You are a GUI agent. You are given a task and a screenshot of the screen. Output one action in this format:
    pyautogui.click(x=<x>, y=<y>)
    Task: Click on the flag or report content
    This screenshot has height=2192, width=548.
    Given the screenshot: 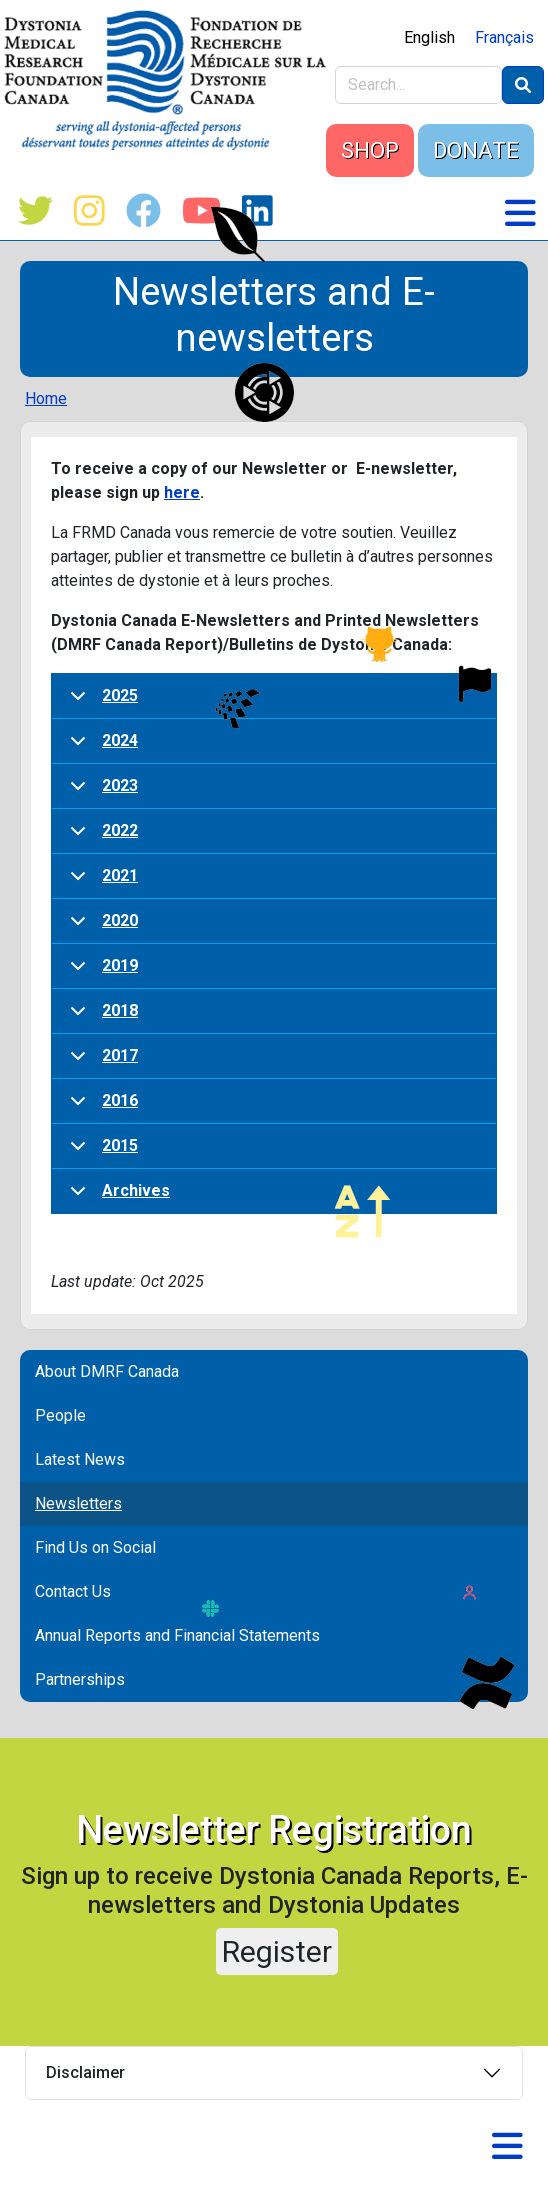 What is the action you would take?
    pyautogui.click(x=475, y=684)
    